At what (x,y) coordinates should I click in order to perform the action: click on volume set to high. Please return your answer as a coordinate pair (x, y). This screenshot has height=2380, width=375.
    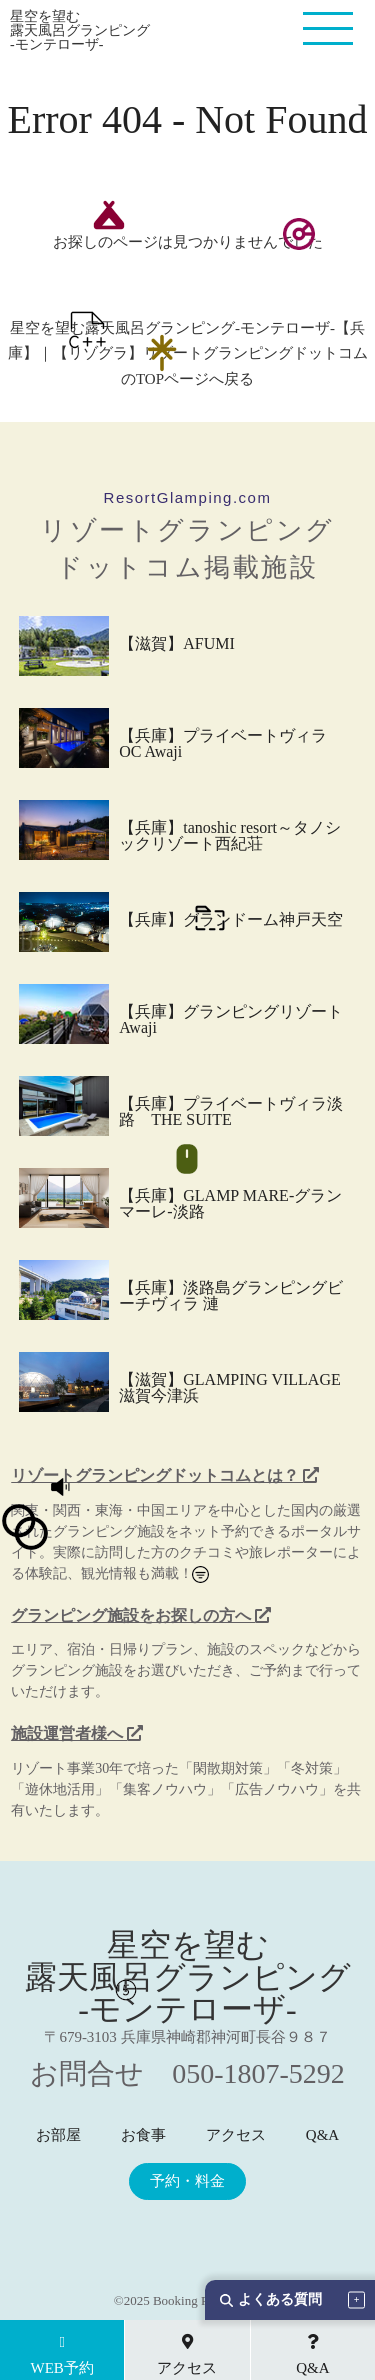
    Looking at the image, I should click on (60, 1487).